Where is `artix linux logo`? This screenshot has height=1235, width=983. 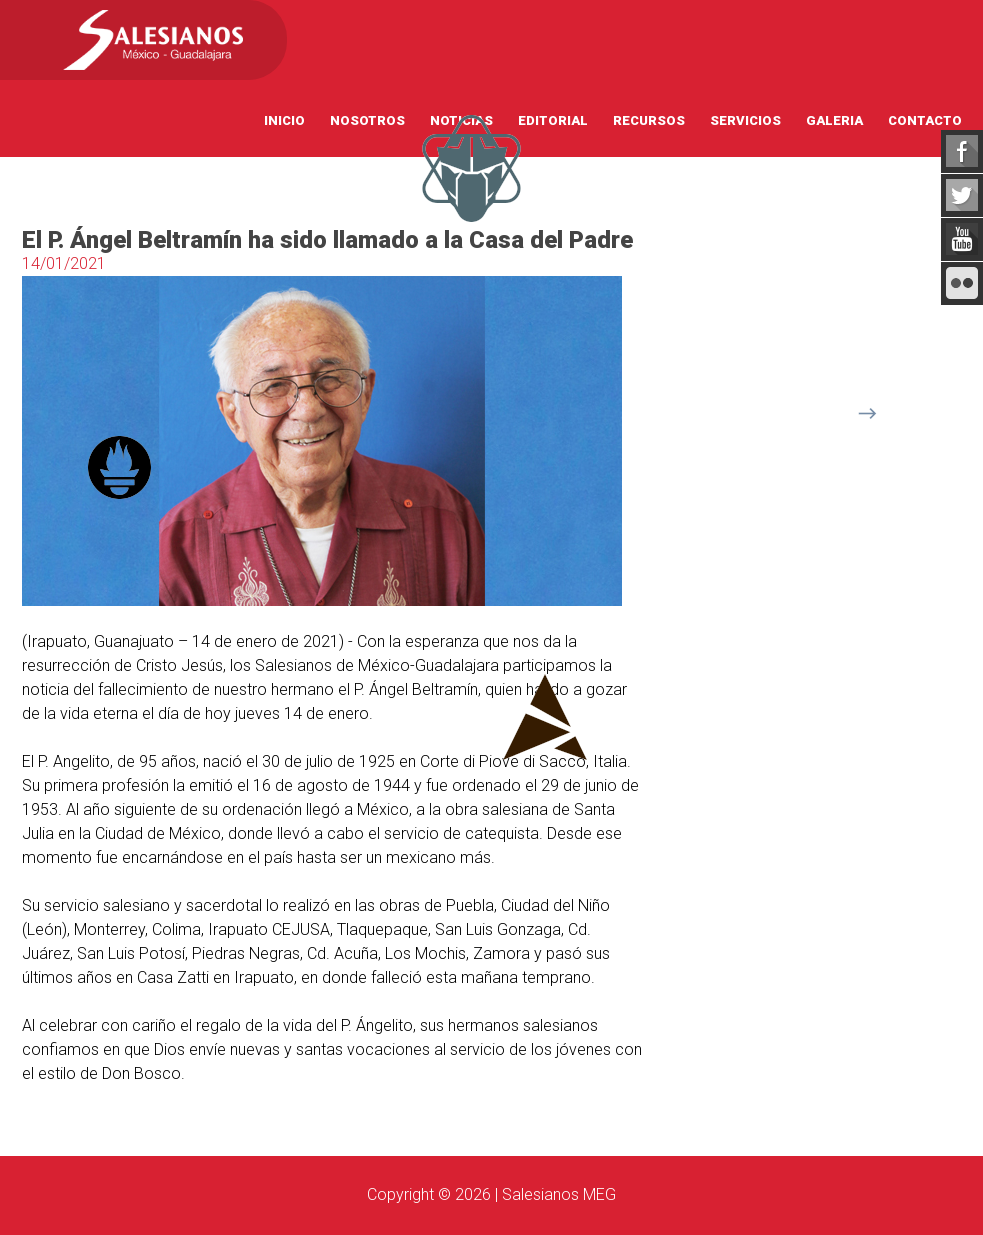 artix linux logo is located at coordinates (545, 717).